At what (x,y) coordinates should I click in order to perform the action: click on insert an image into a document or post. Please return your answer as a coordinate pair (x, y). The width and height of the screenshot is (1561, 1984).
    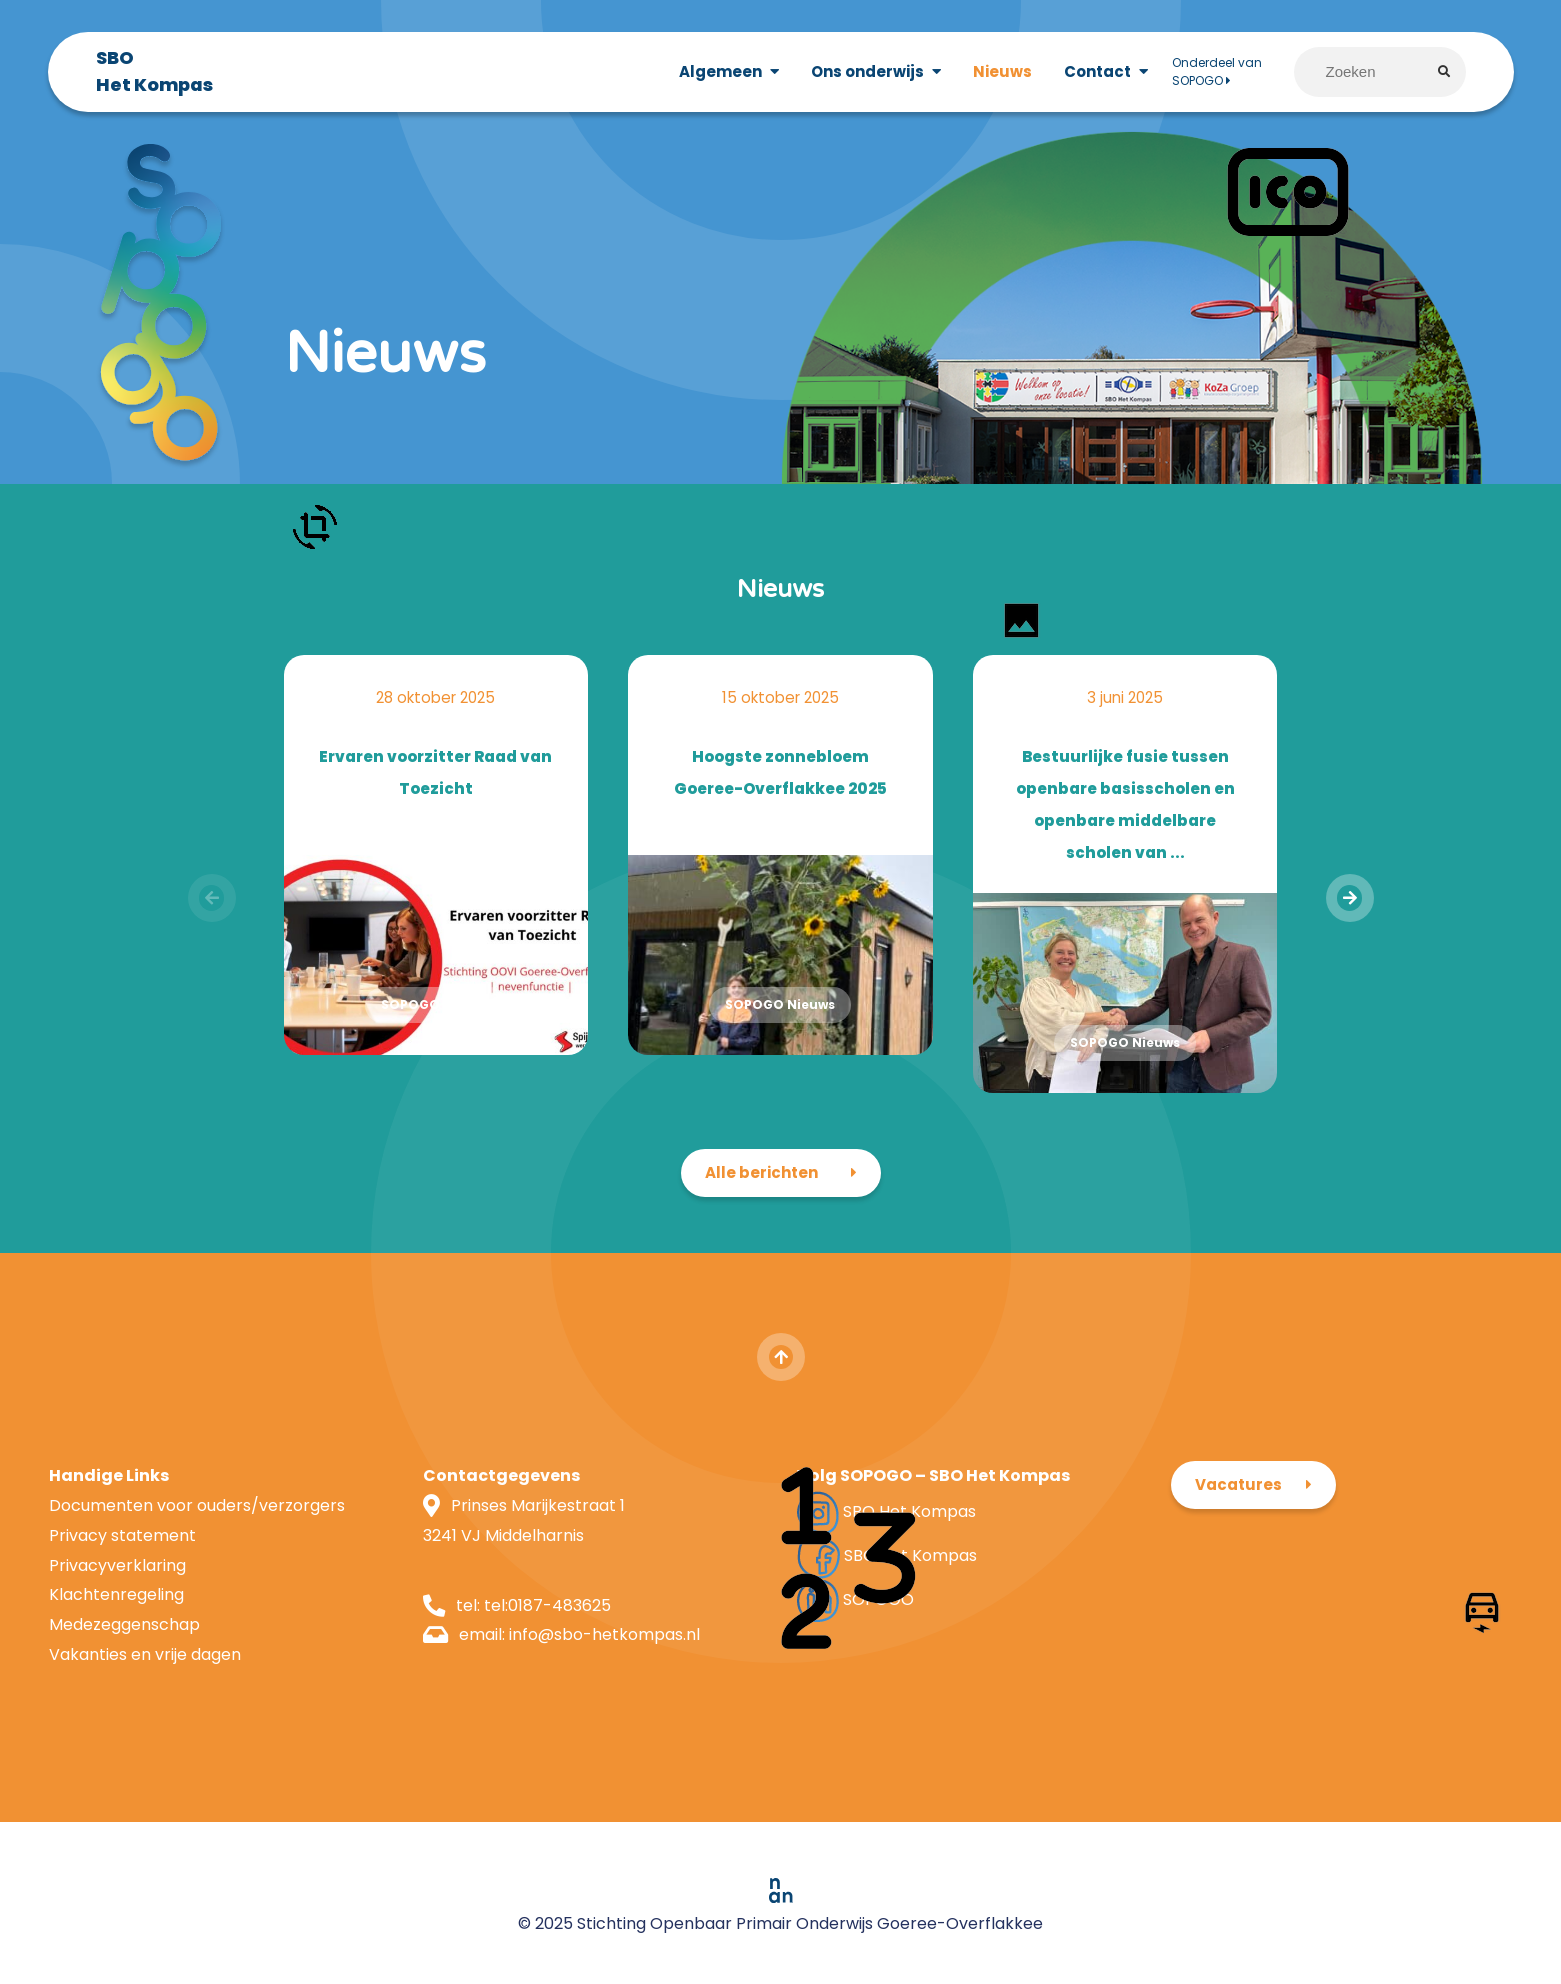
    Looking at the image, I should click on (1021, 620).